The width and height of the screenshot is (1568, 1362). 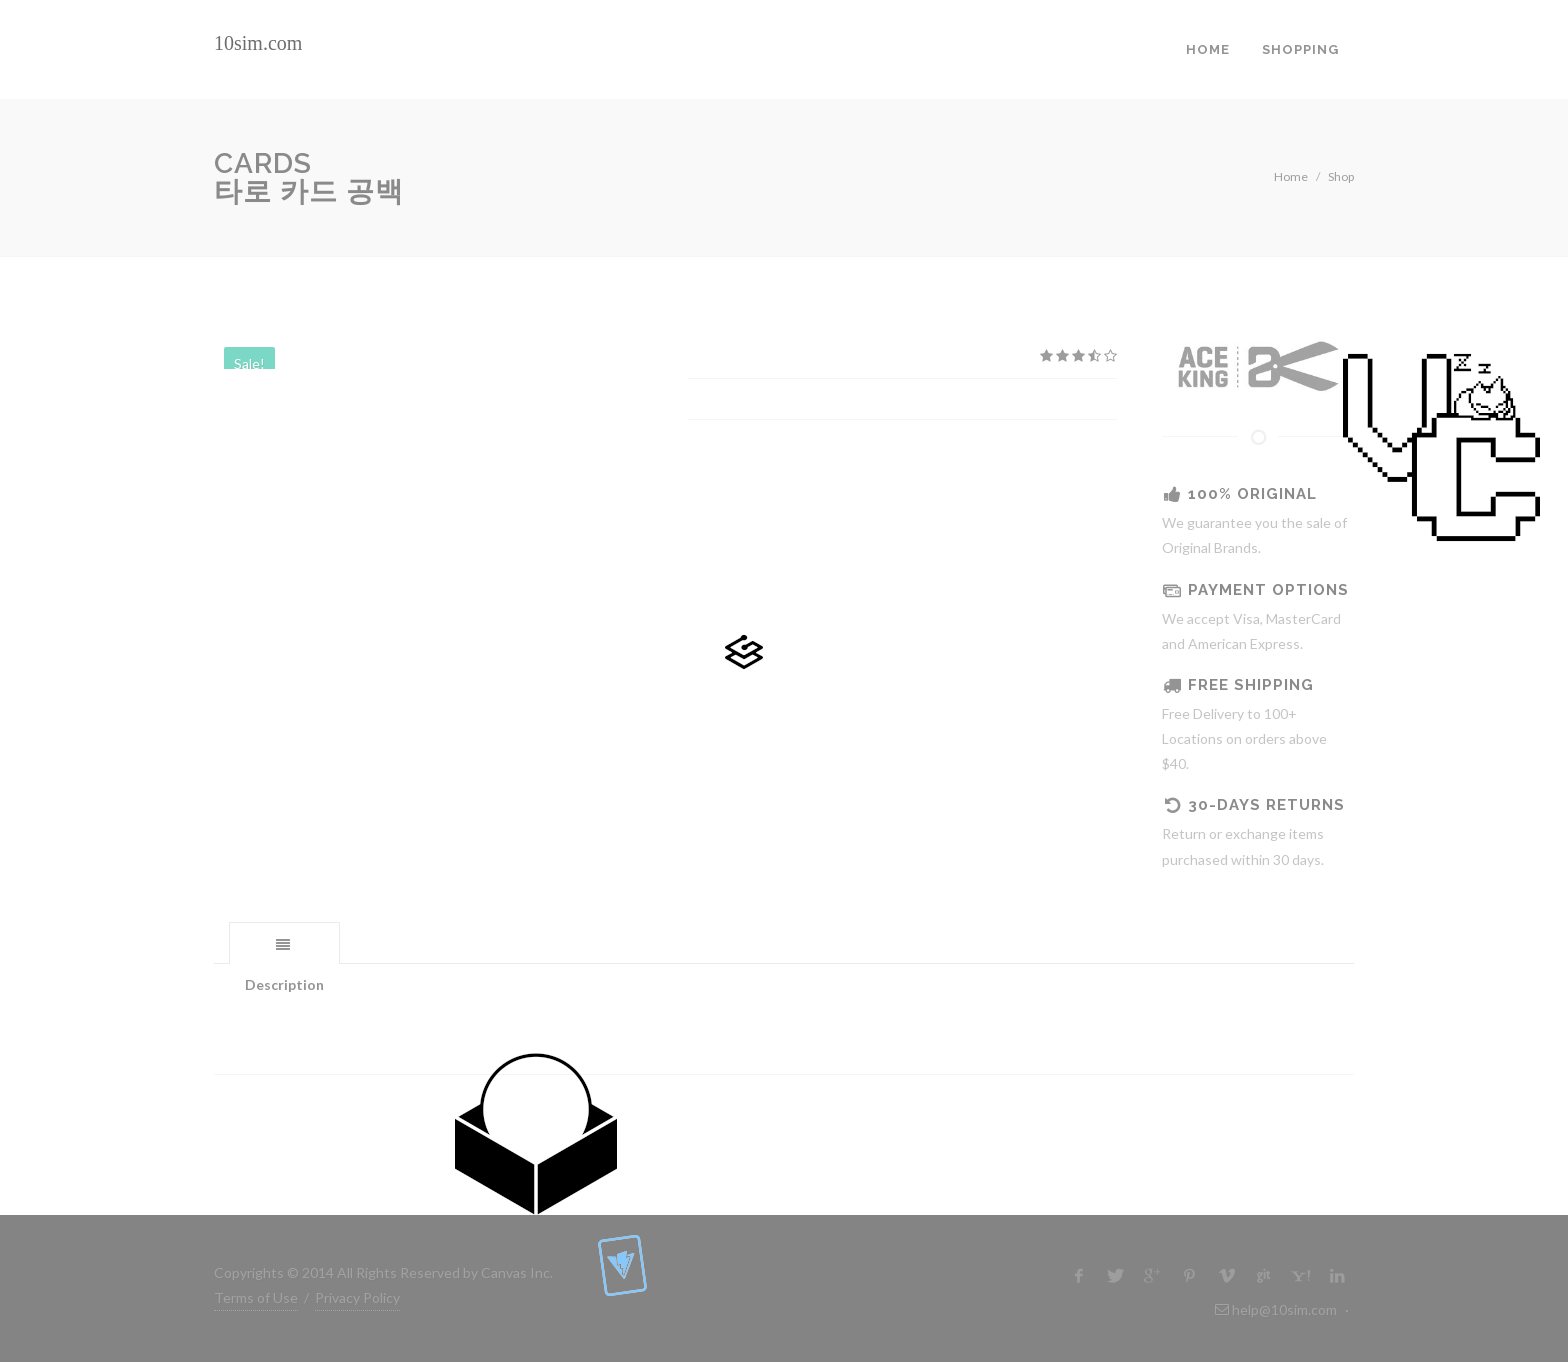 I want to click on open Roundcube webmail client, so click(x=536, y=1134).